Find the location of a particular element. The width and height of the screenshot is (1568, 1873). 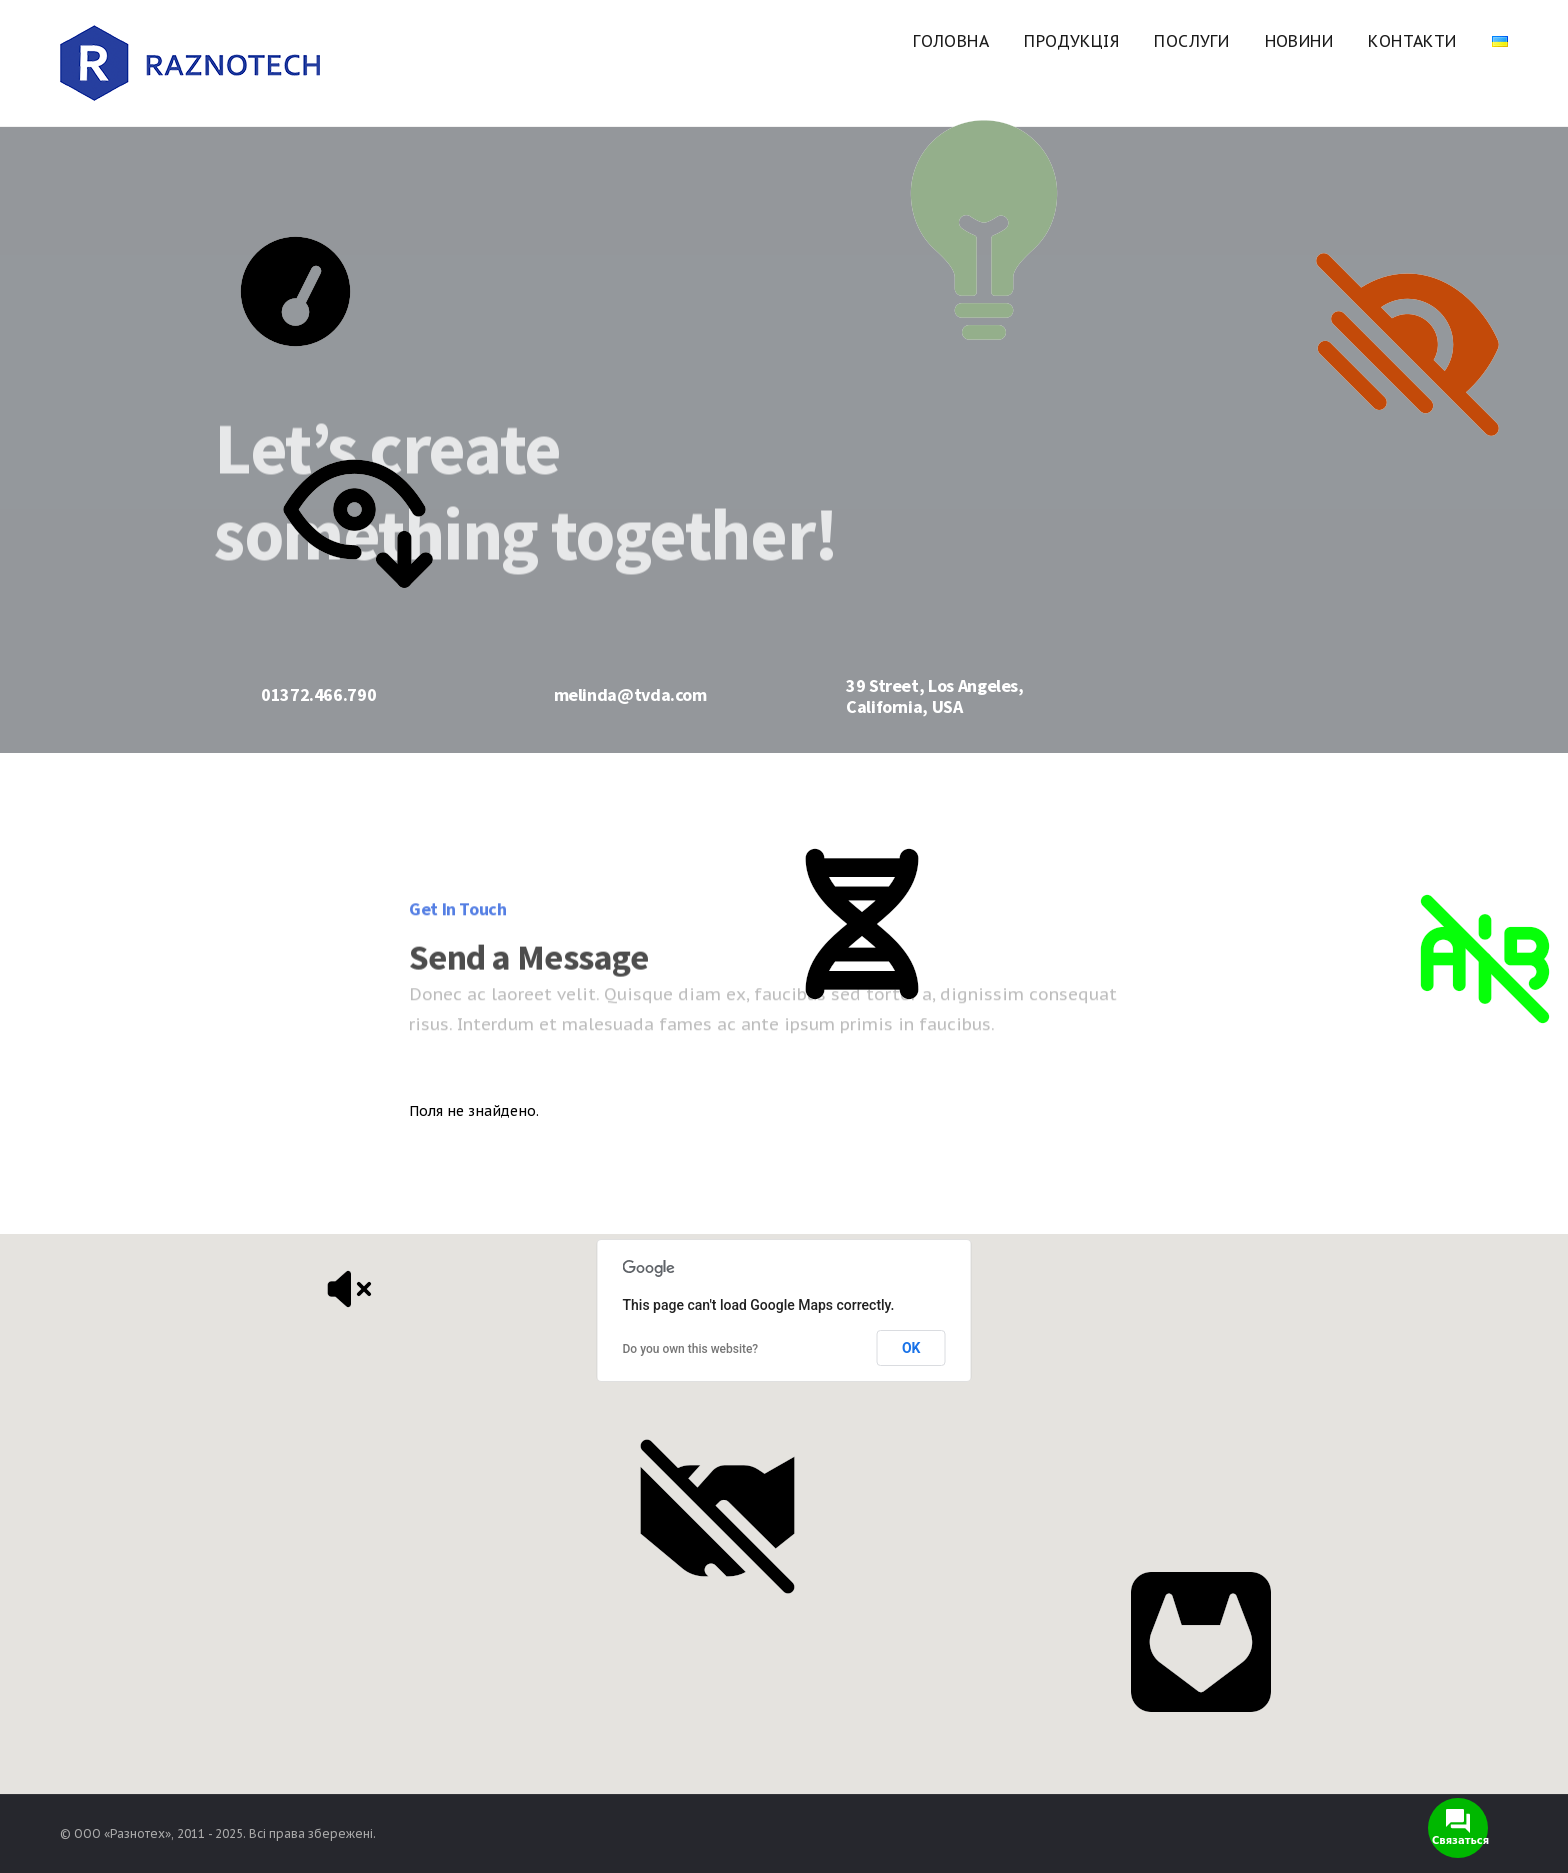

open GitLab repository is located at coordinates (1201, 1642).